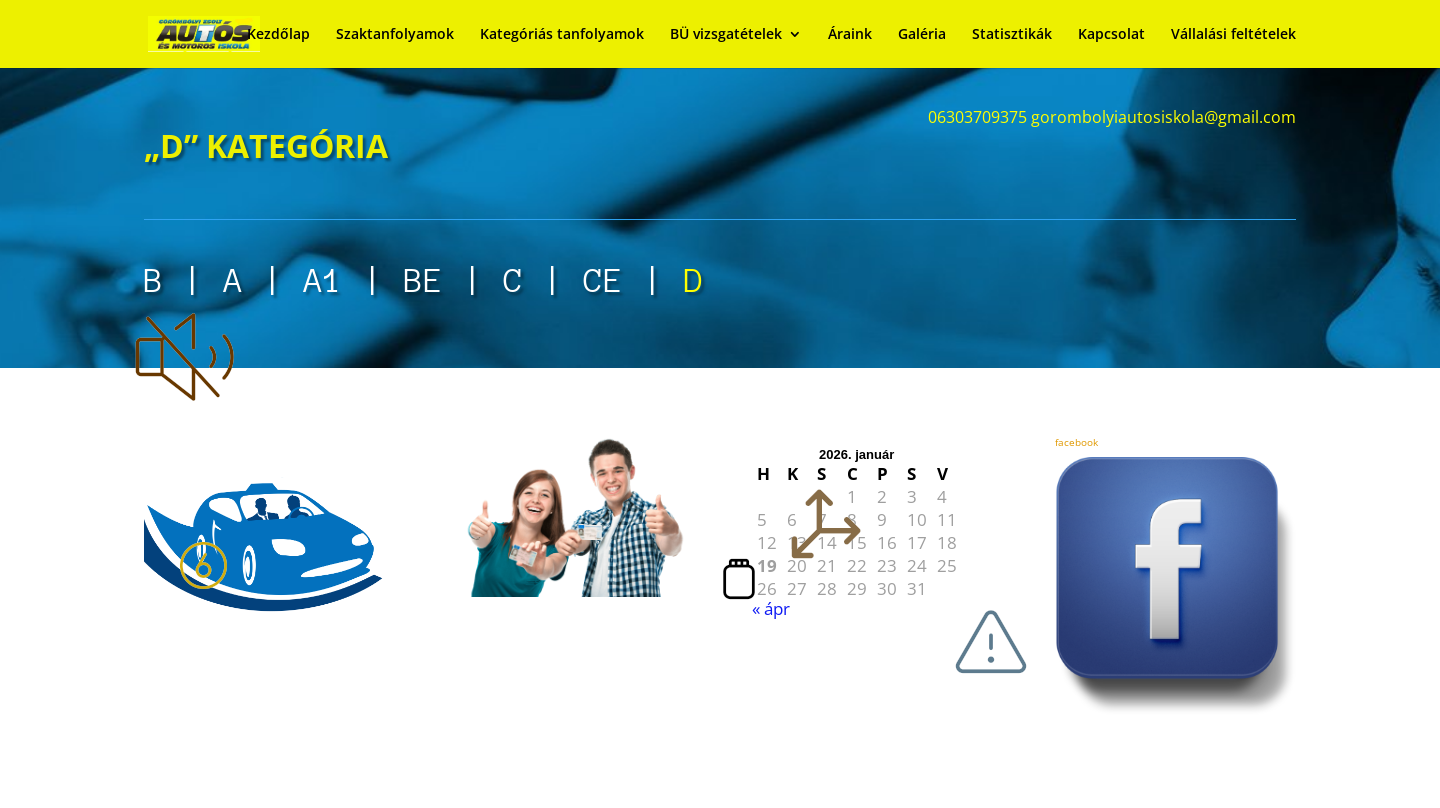  What do you see at coordinates (739, 579) in the screenshot?
I see `store or organize items in a container` at bounding box center [739, 579].